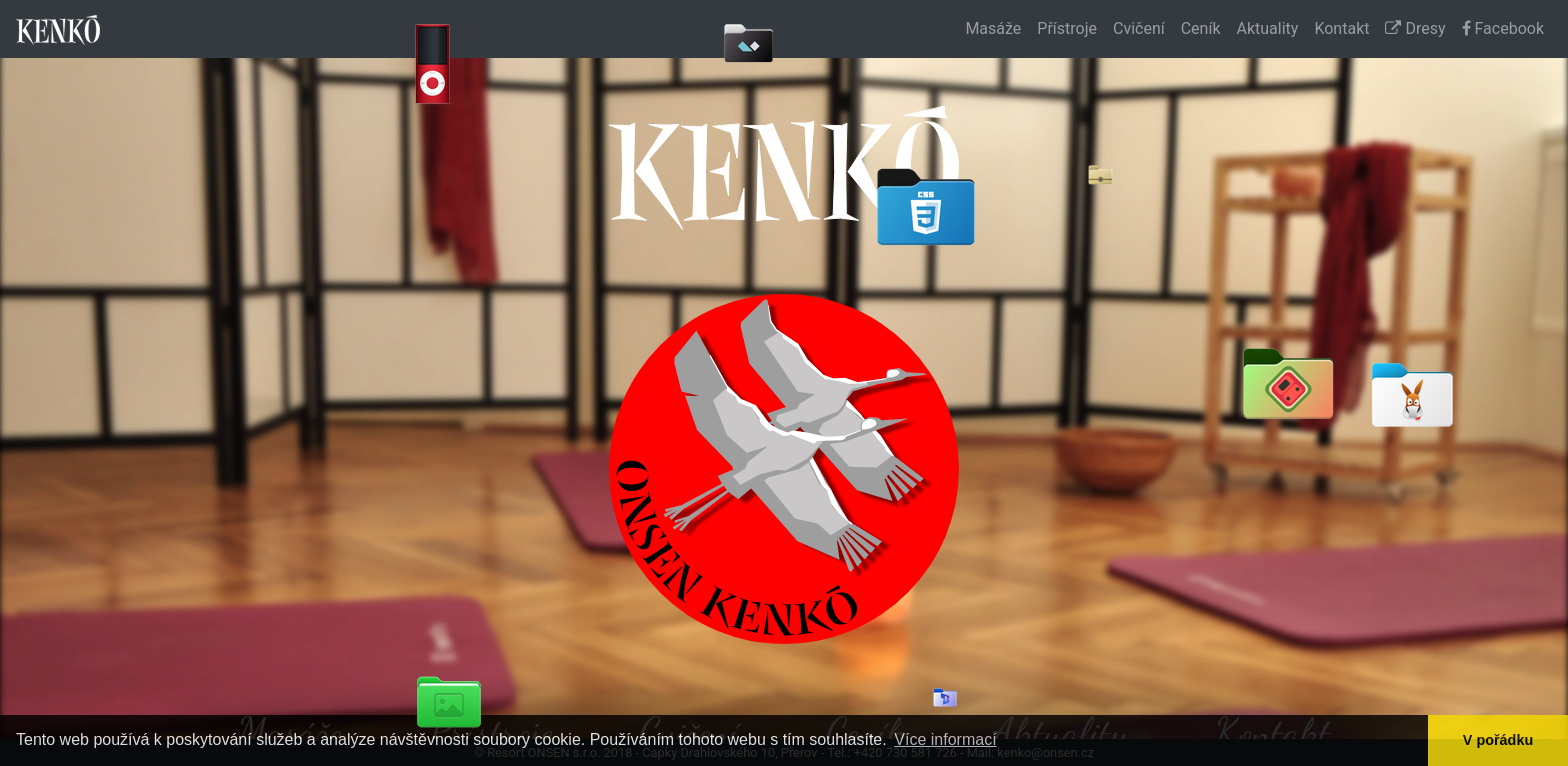 This screenshot has height=766, width=1568. I want to click on open folder containing CSS stylesheets, so click(925, 209).